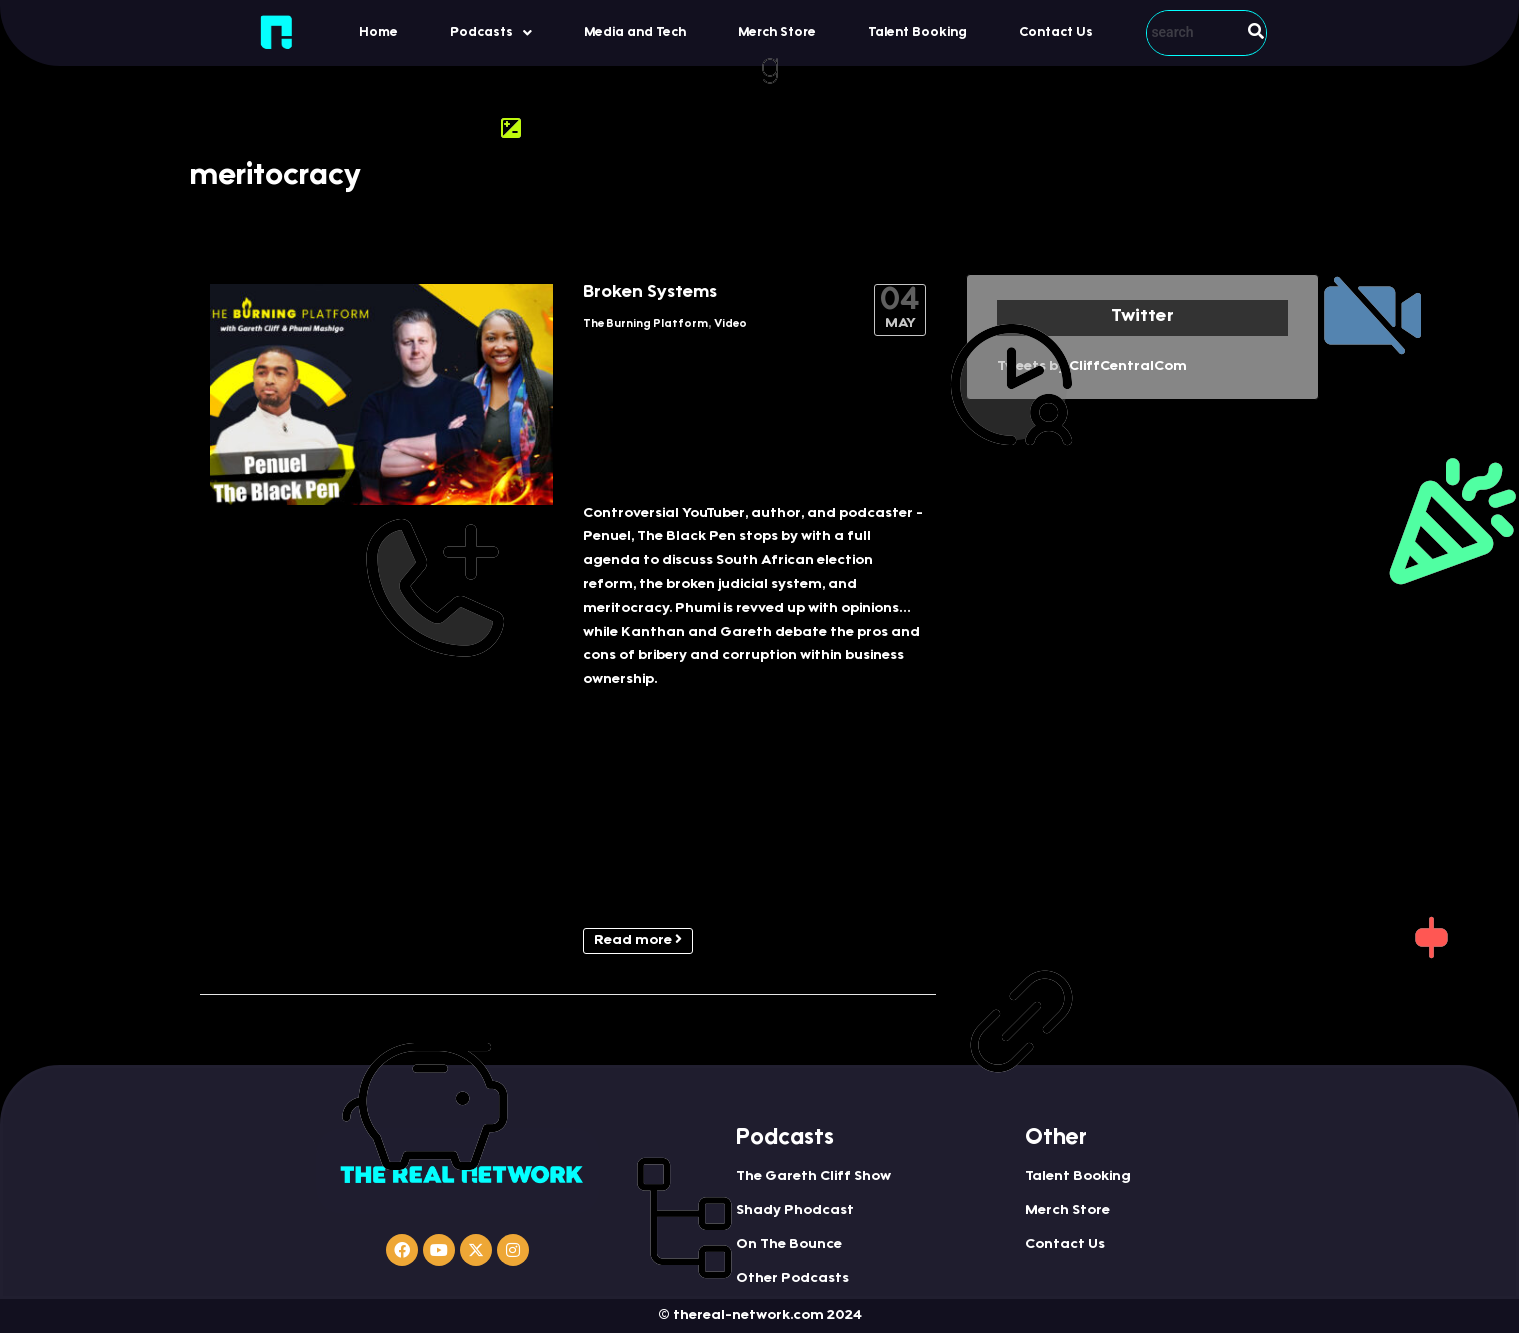 This screenshot has height=1333, width=1519. I want to click on camera is off or disabled, so click(1369, 315).